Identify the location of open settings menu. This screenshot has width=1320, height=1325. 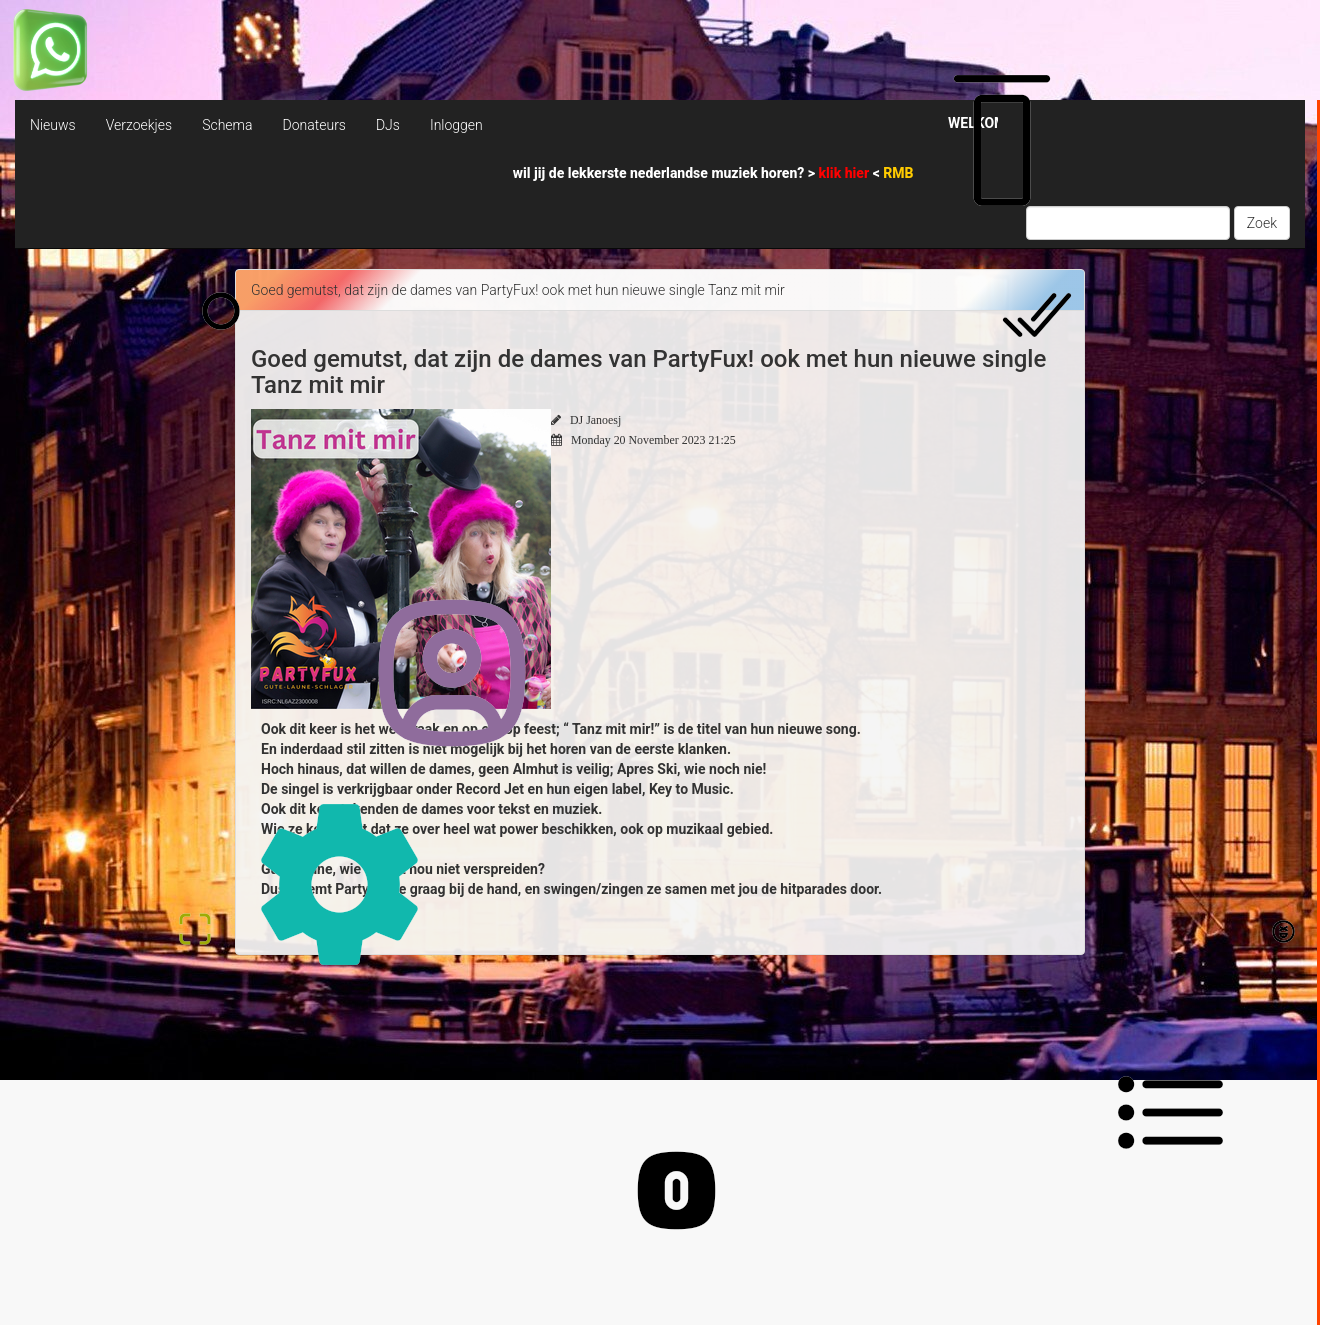
(339, 884).